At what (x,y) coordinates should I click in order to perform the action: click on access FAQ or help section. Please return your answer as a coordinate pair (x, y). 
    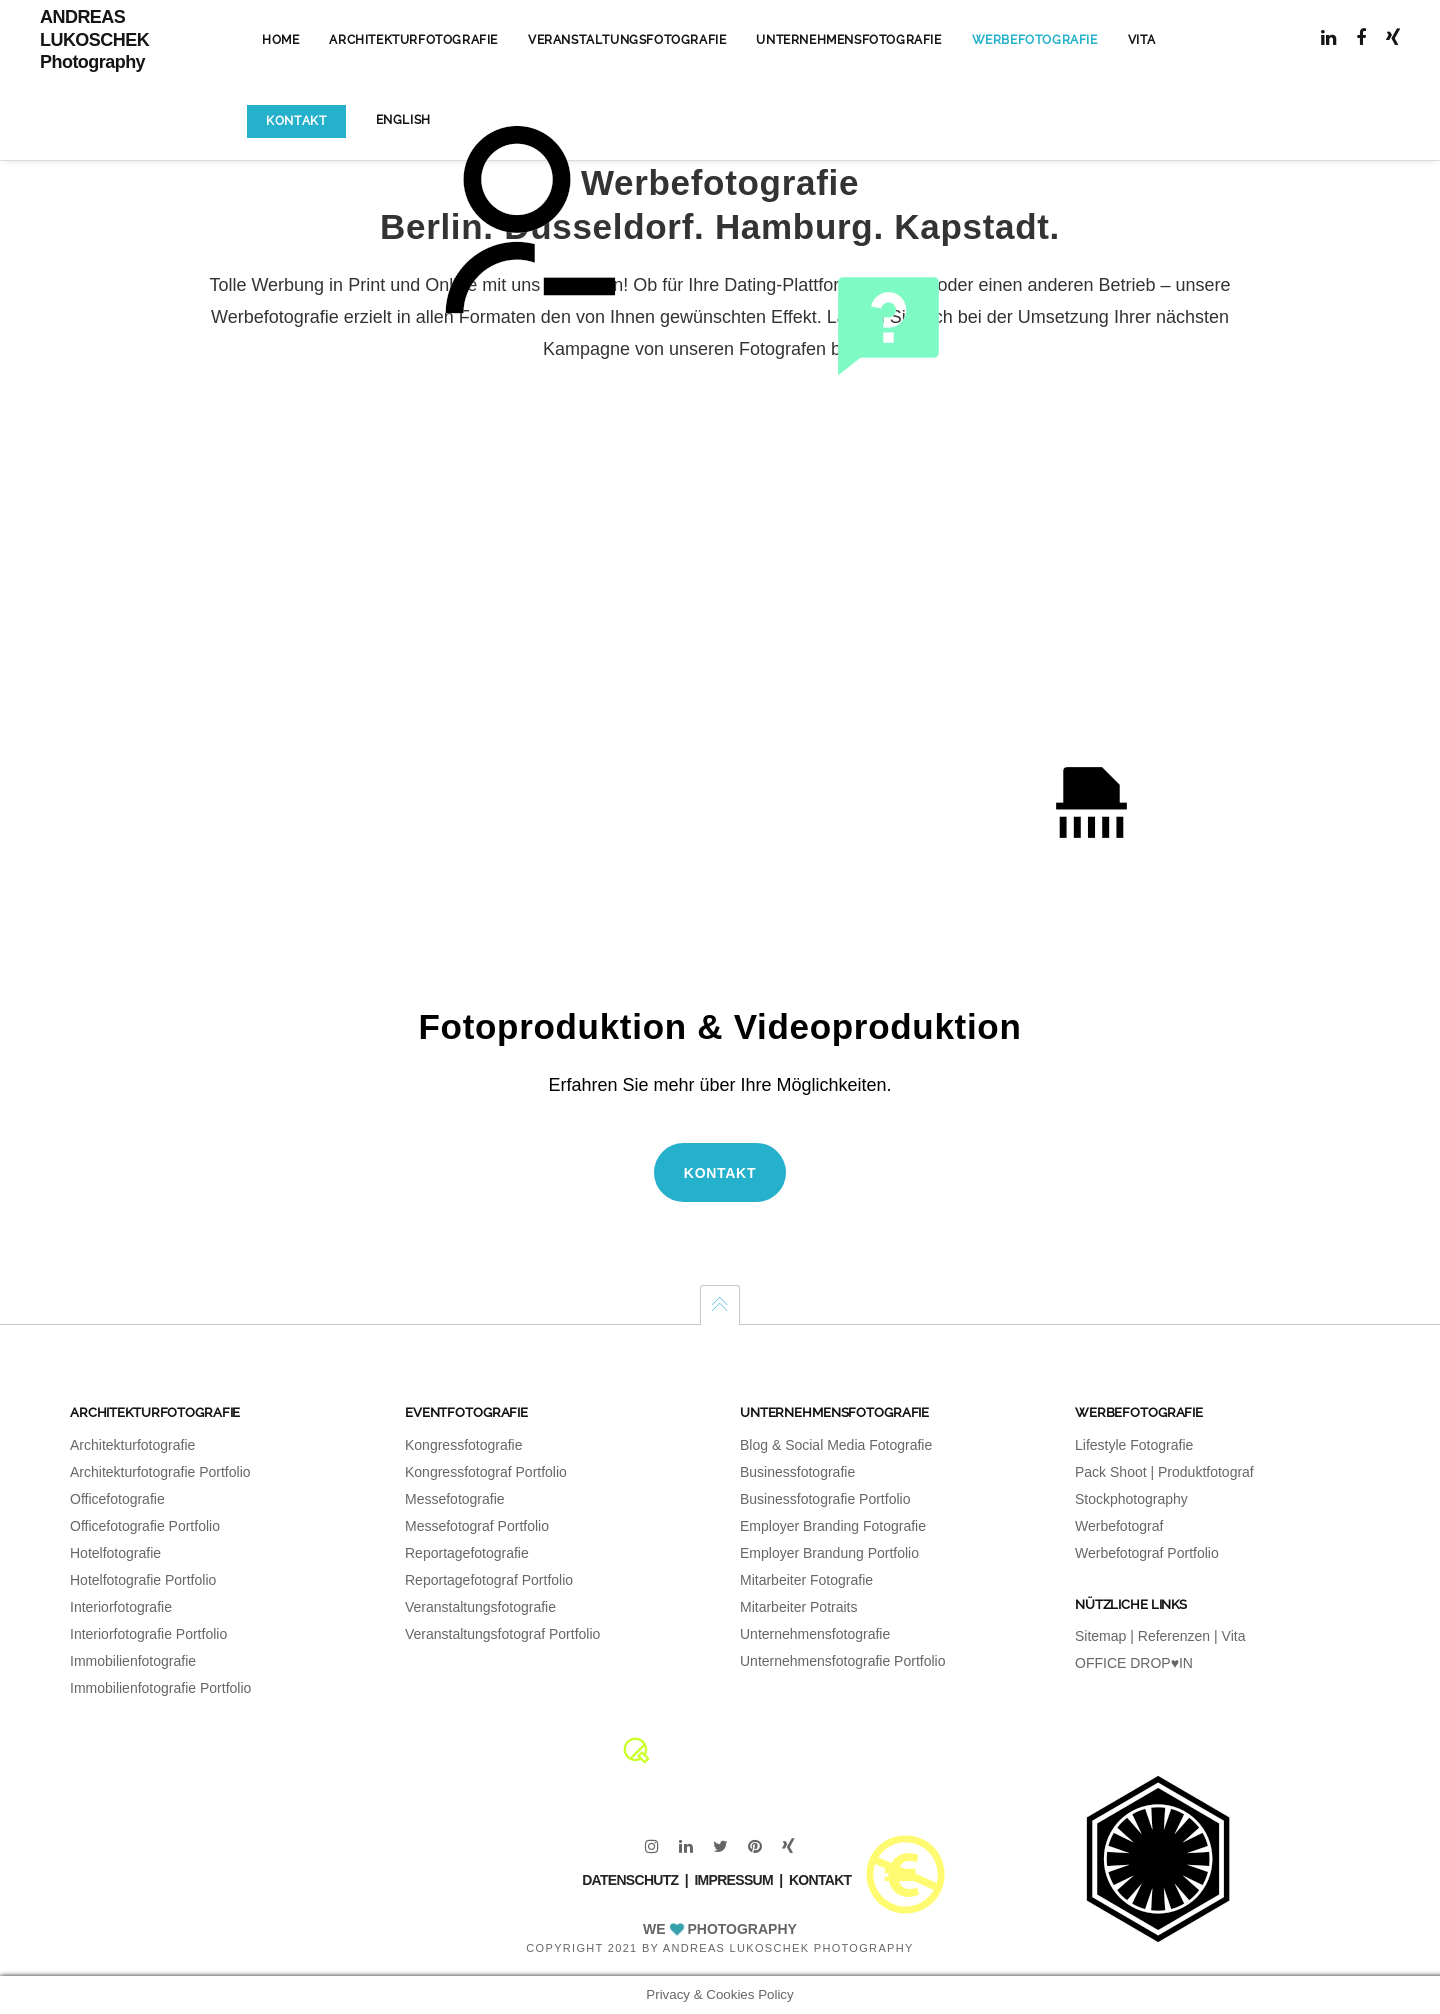
    Looking at the image, I should click on (888, 322).